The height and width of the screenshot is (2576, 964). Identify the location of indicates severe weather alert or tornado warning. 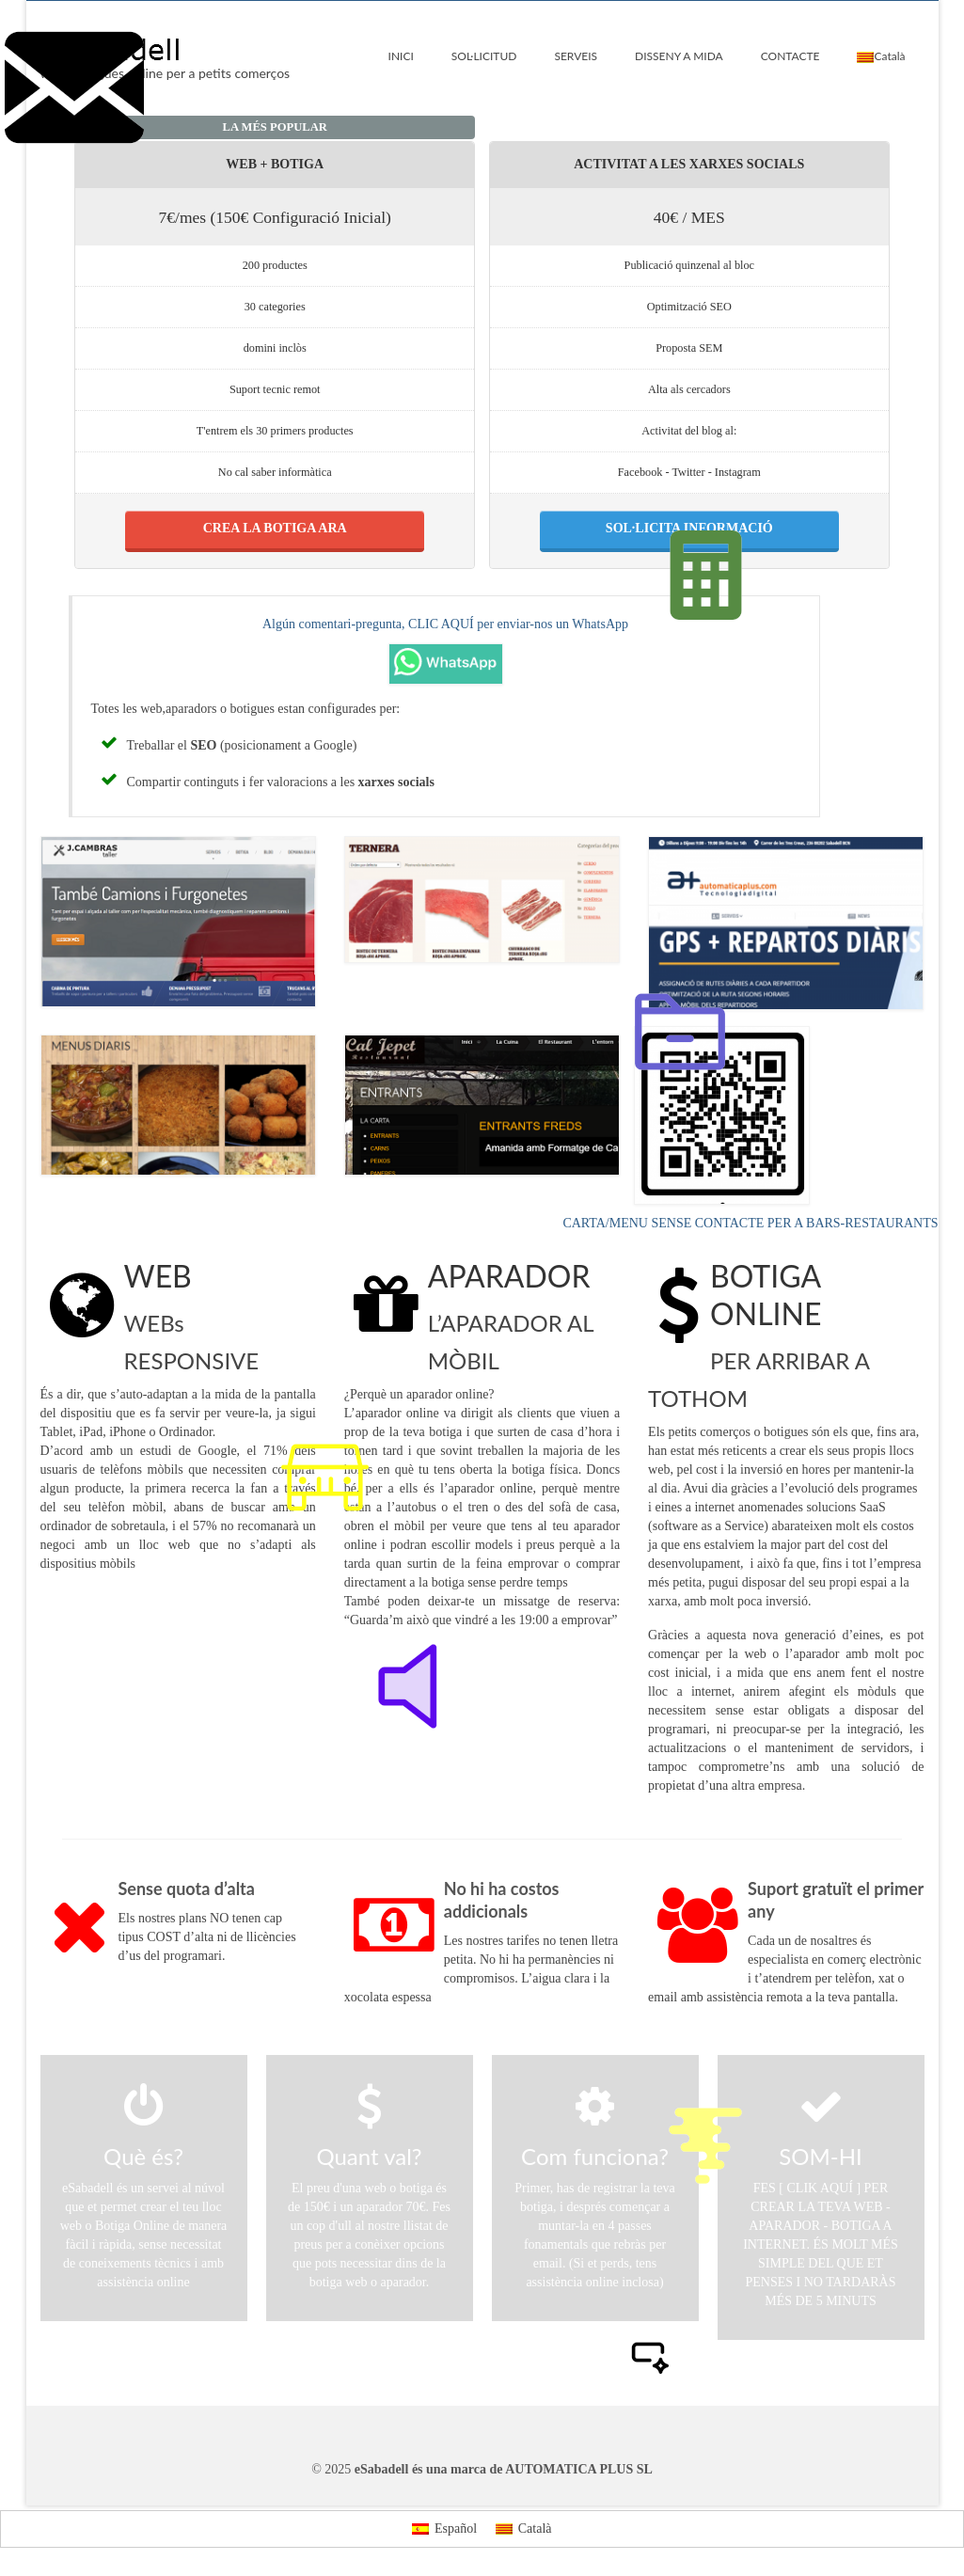
(703, 2142).